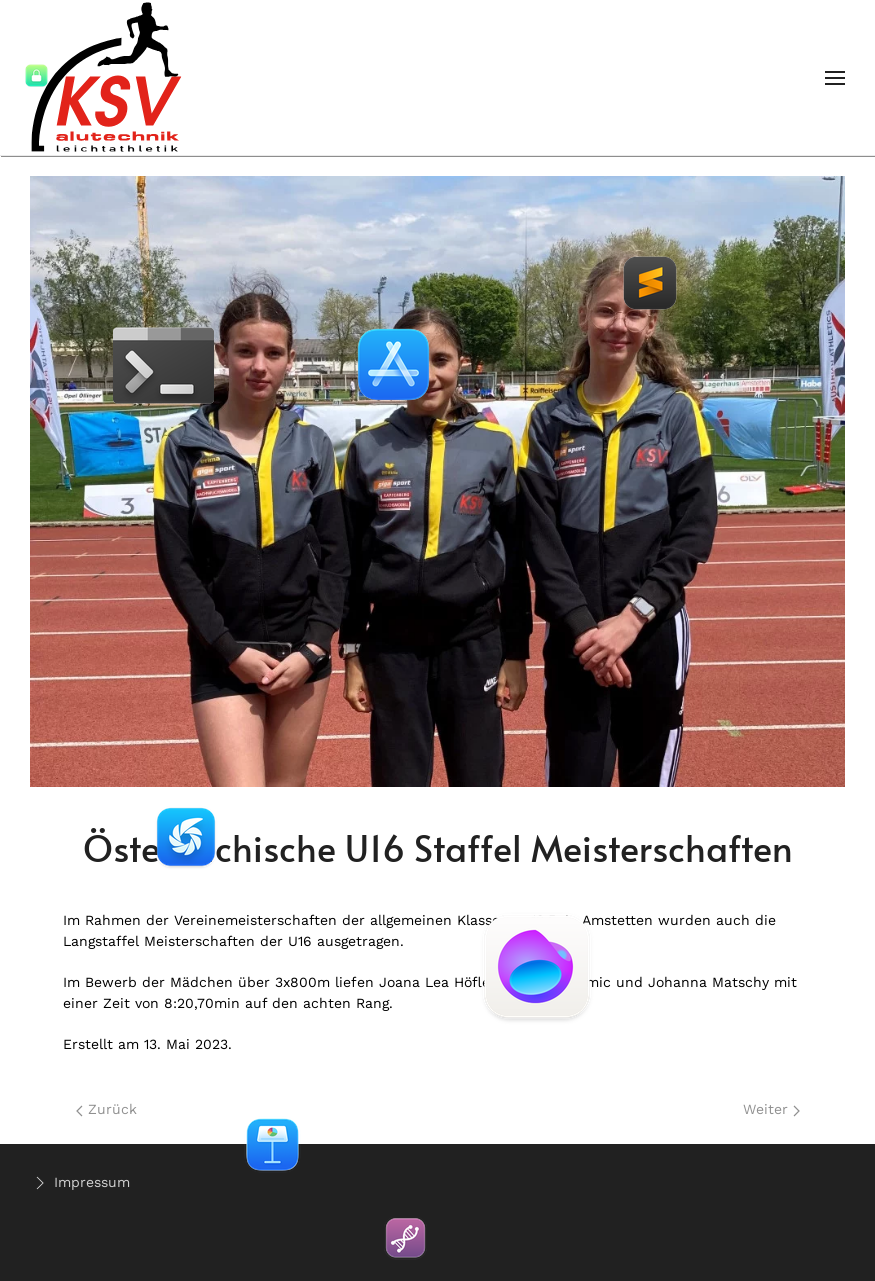 The height and width of the screenshot is (1281, 875). Describe the element at coordinates (163, 365) in the screenshot. I see `open the terminal application` at that location.